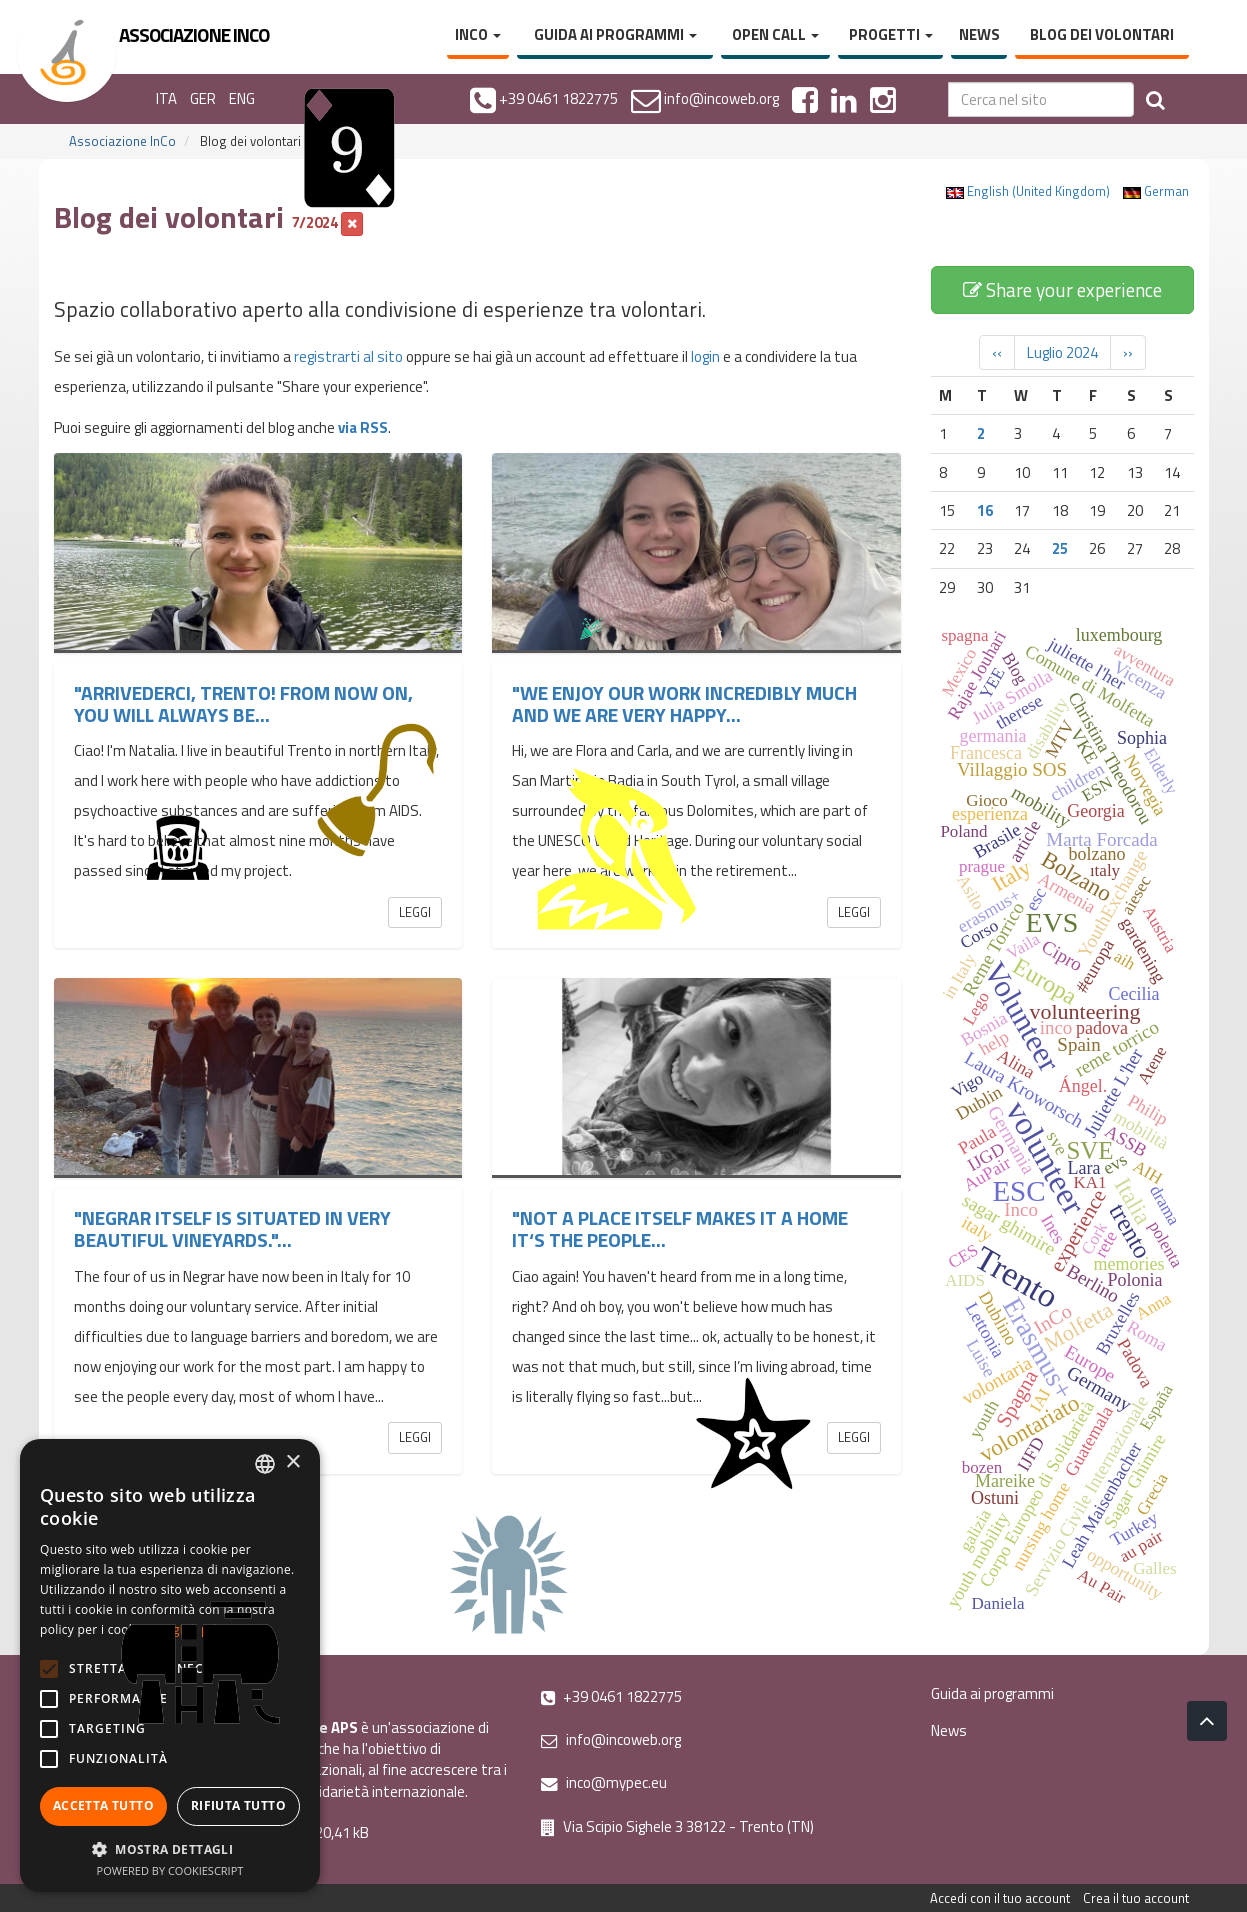 This screenshot has width=1247, height=1912. I want to click on nine of diamonds playing card, so click(349, 148).